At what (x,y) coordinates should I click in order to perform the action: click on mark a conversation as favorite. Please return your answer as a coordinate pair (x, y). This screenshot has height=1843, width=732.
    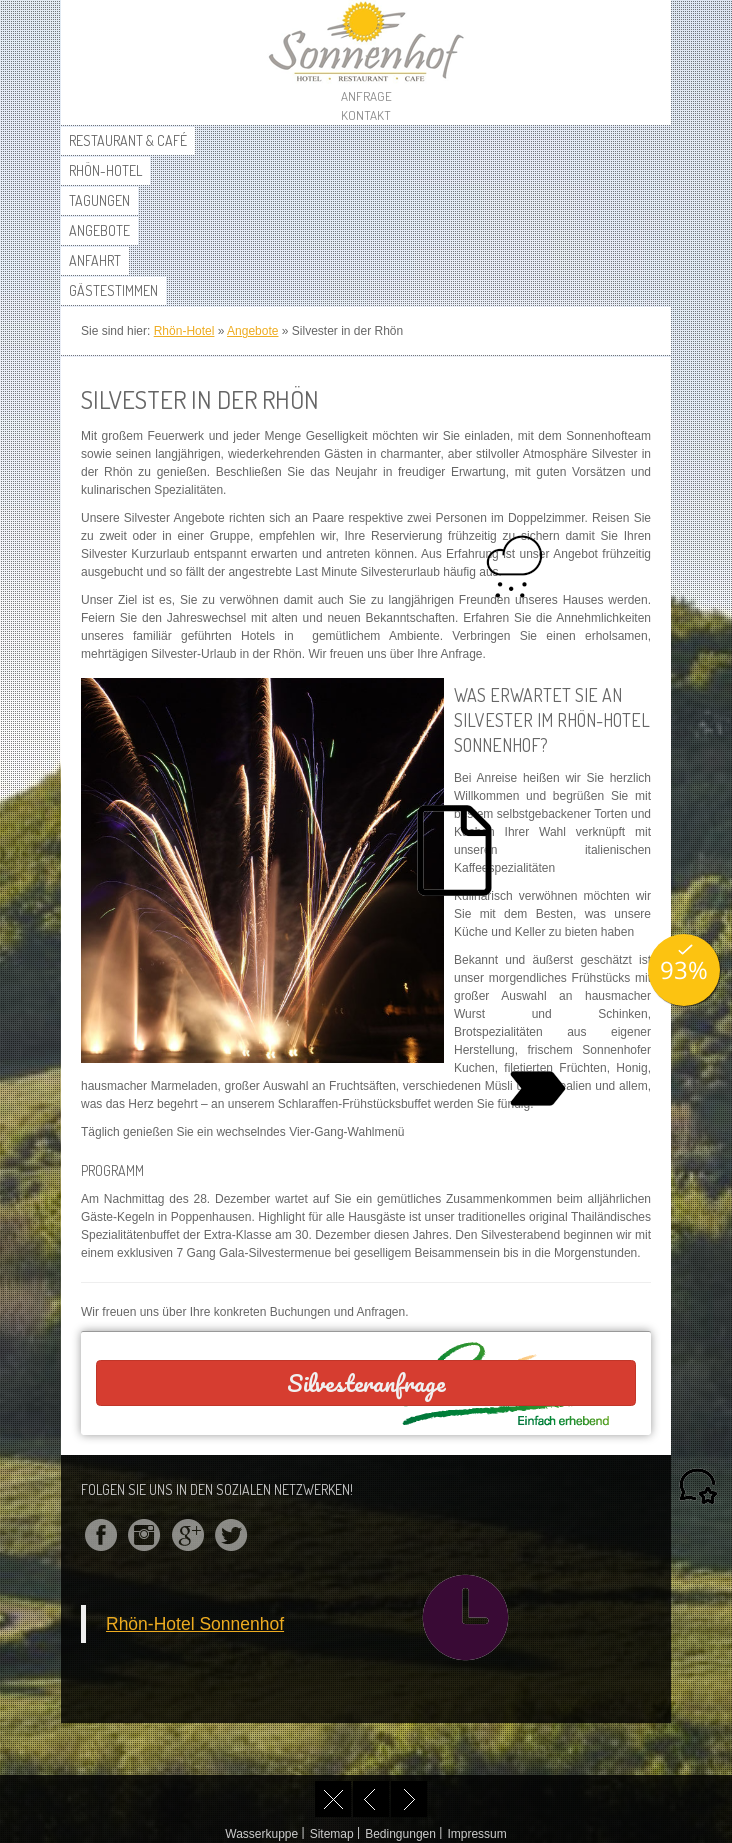
    Looking at the image, I should click on (697, 1484).